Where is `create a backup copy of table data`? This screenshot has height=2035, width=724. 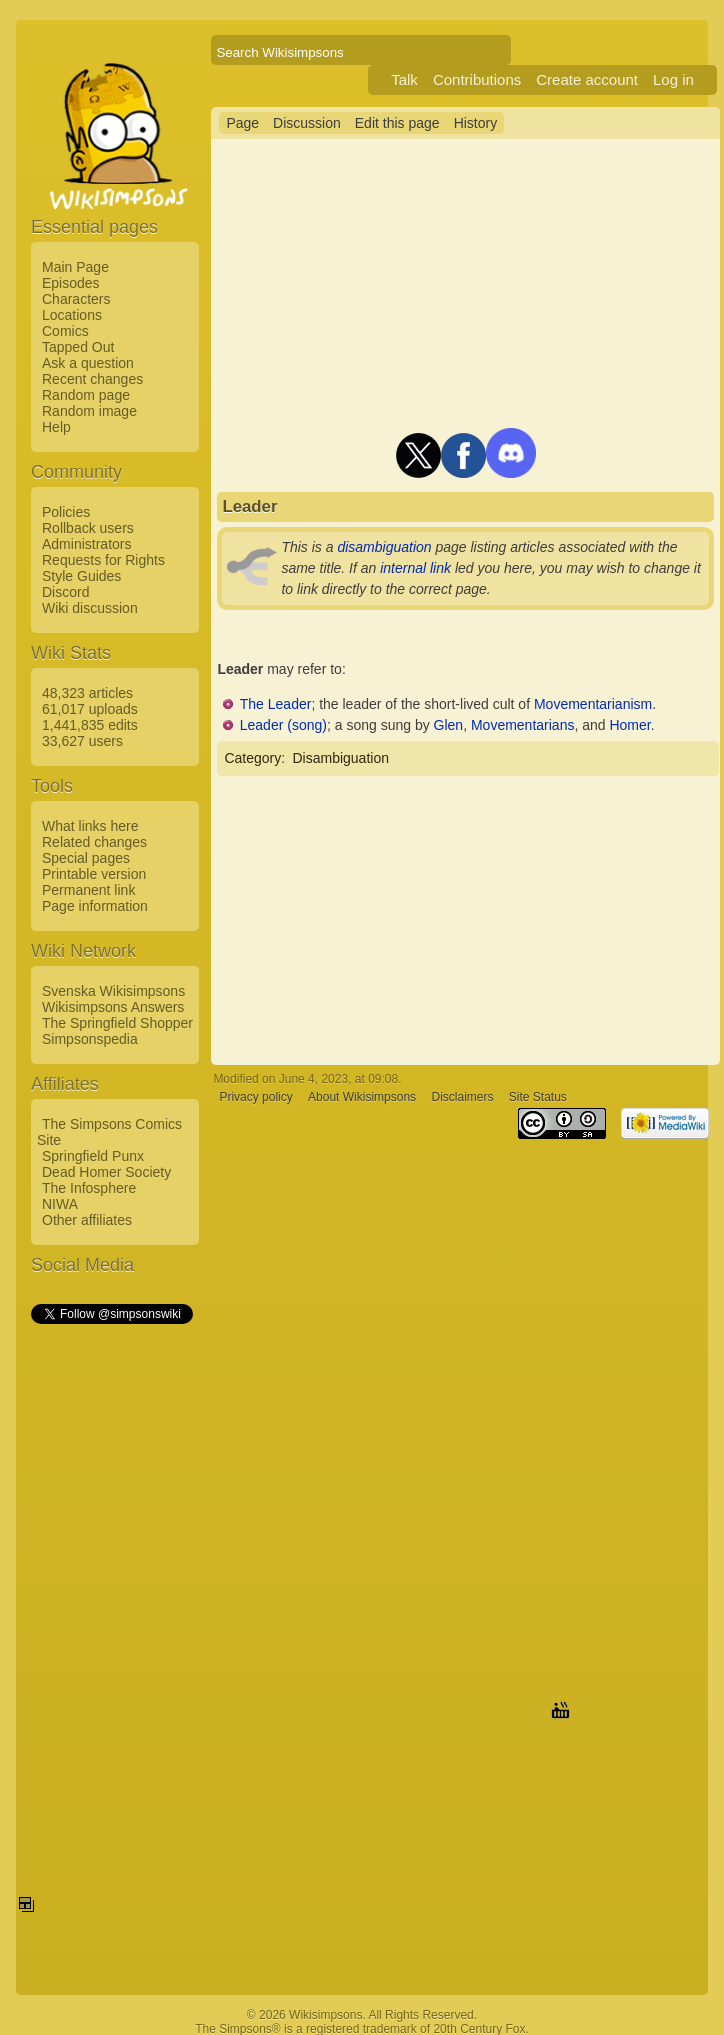 create a backup copy of table data is located at coordinates (26, 1904).